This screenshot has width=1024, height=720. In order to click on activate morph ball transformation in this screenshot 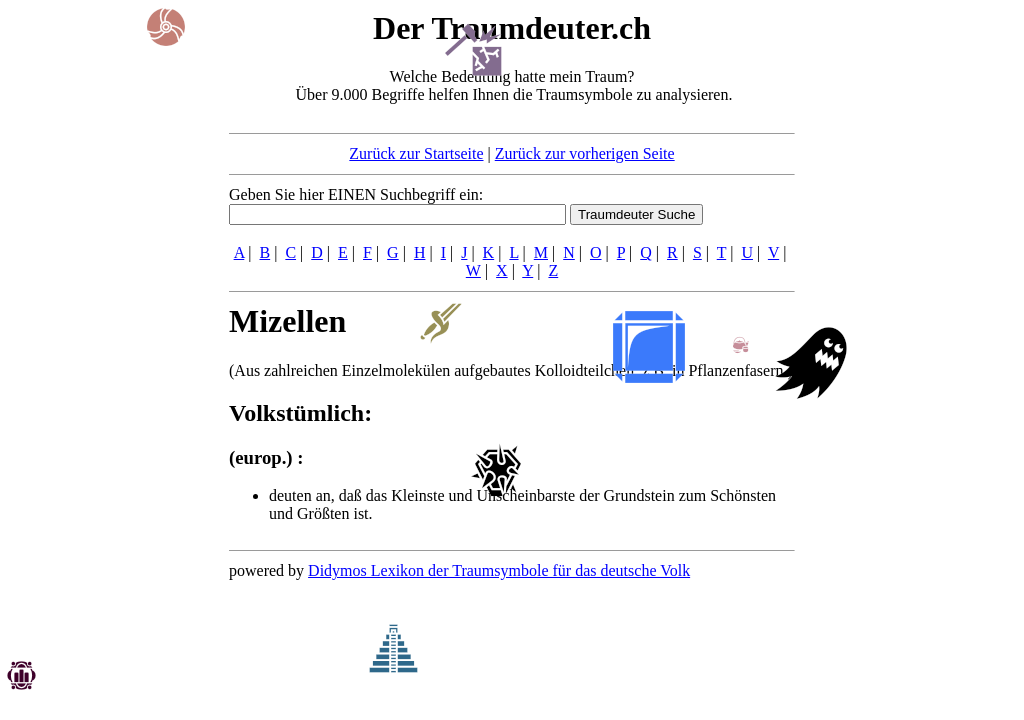, I will do `click(166, 27)`.